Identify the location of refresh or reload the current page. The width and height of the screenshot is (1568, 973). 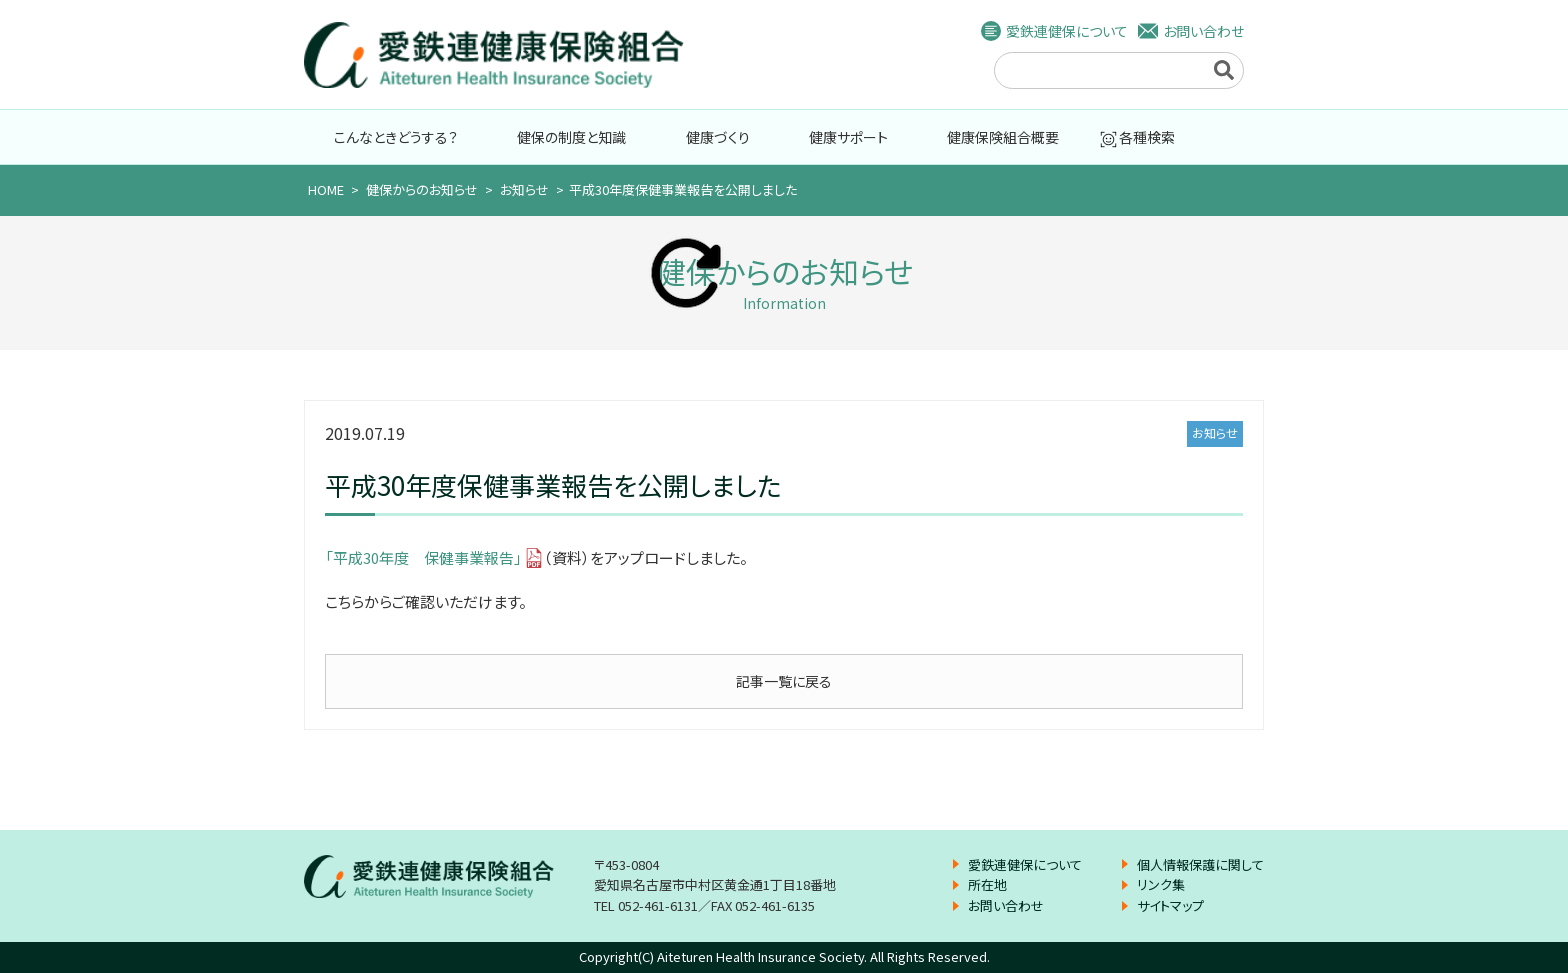
(686, 273).